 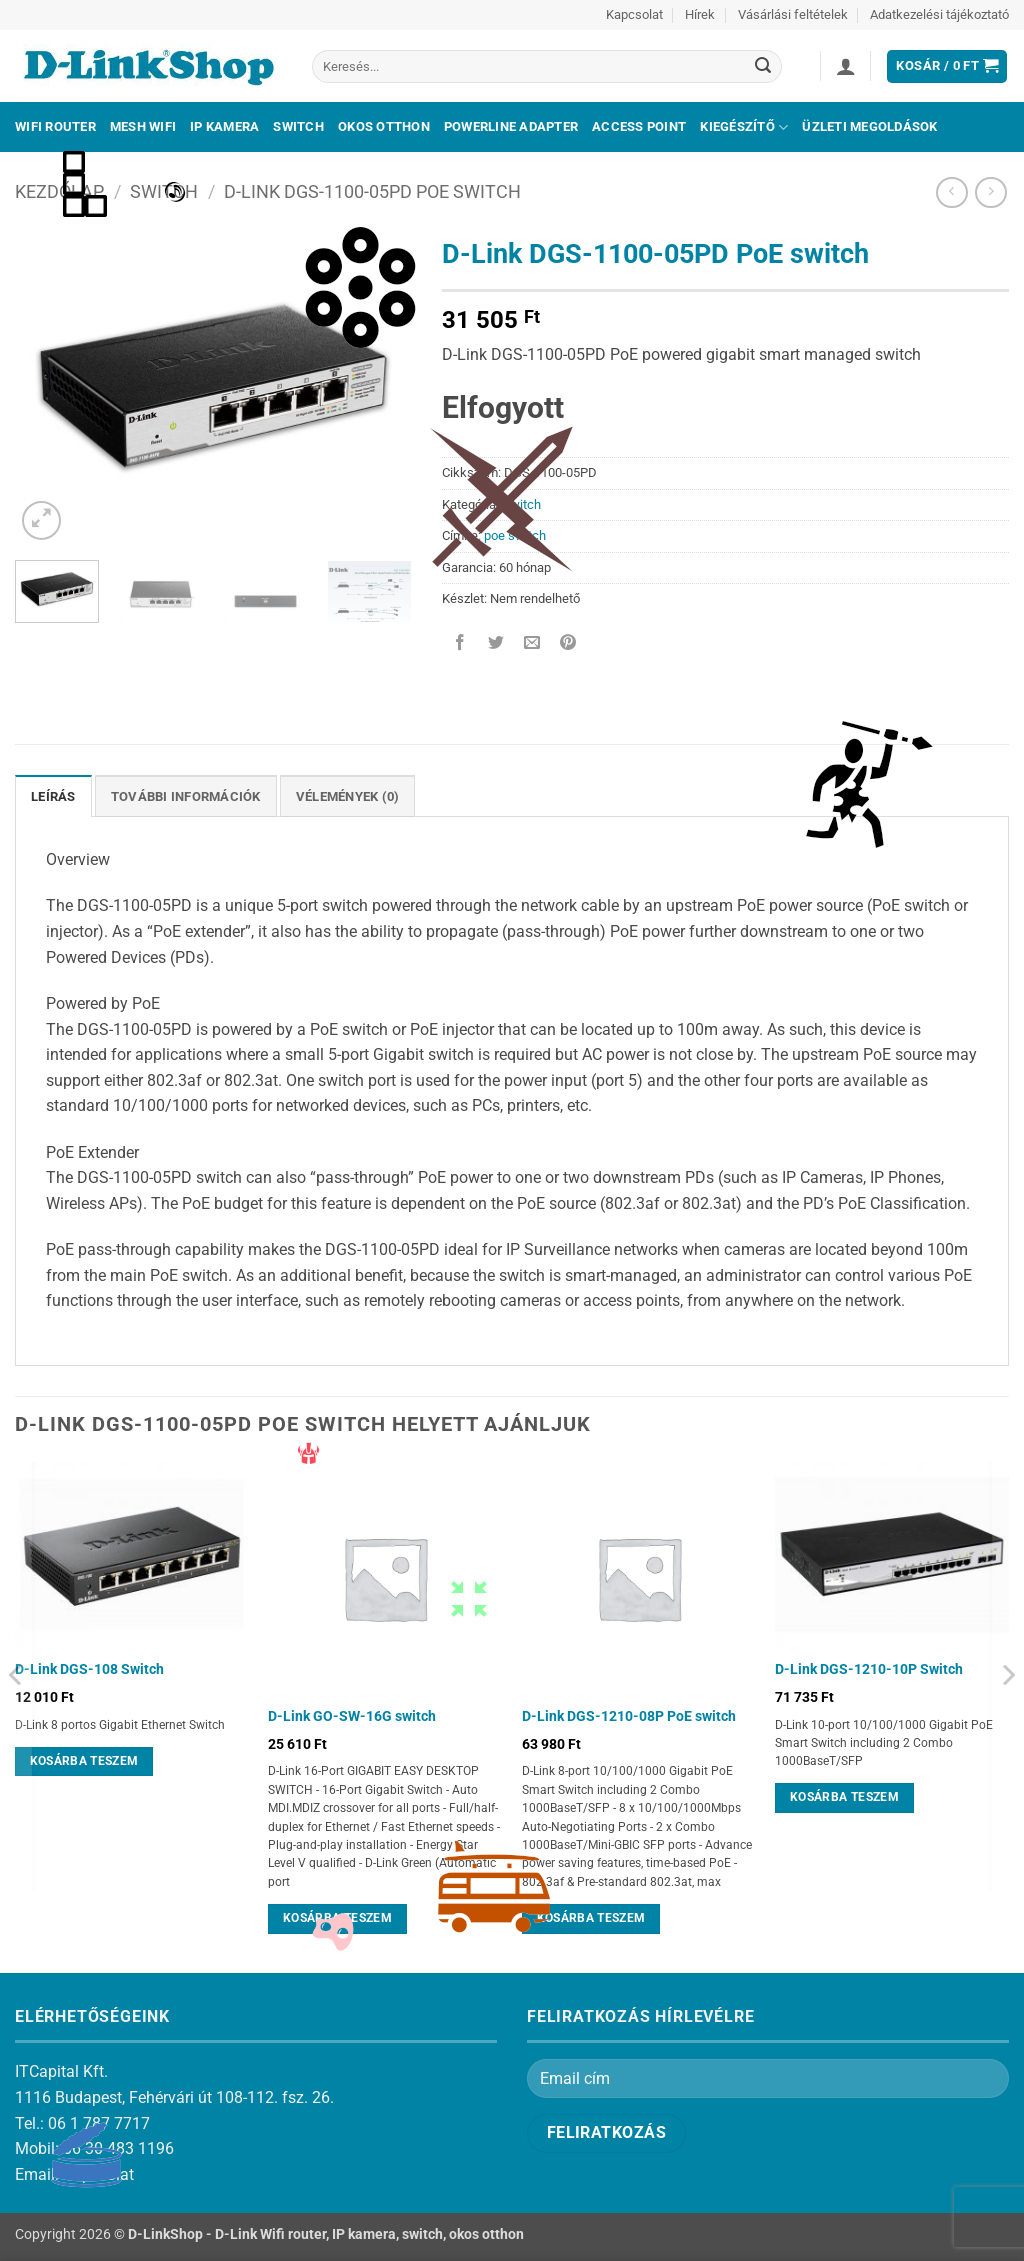 What do you see at coordinates (175, 192) in the screenshot?
I see `cast a music-based spell or ability` at bounding box center [175, 192].